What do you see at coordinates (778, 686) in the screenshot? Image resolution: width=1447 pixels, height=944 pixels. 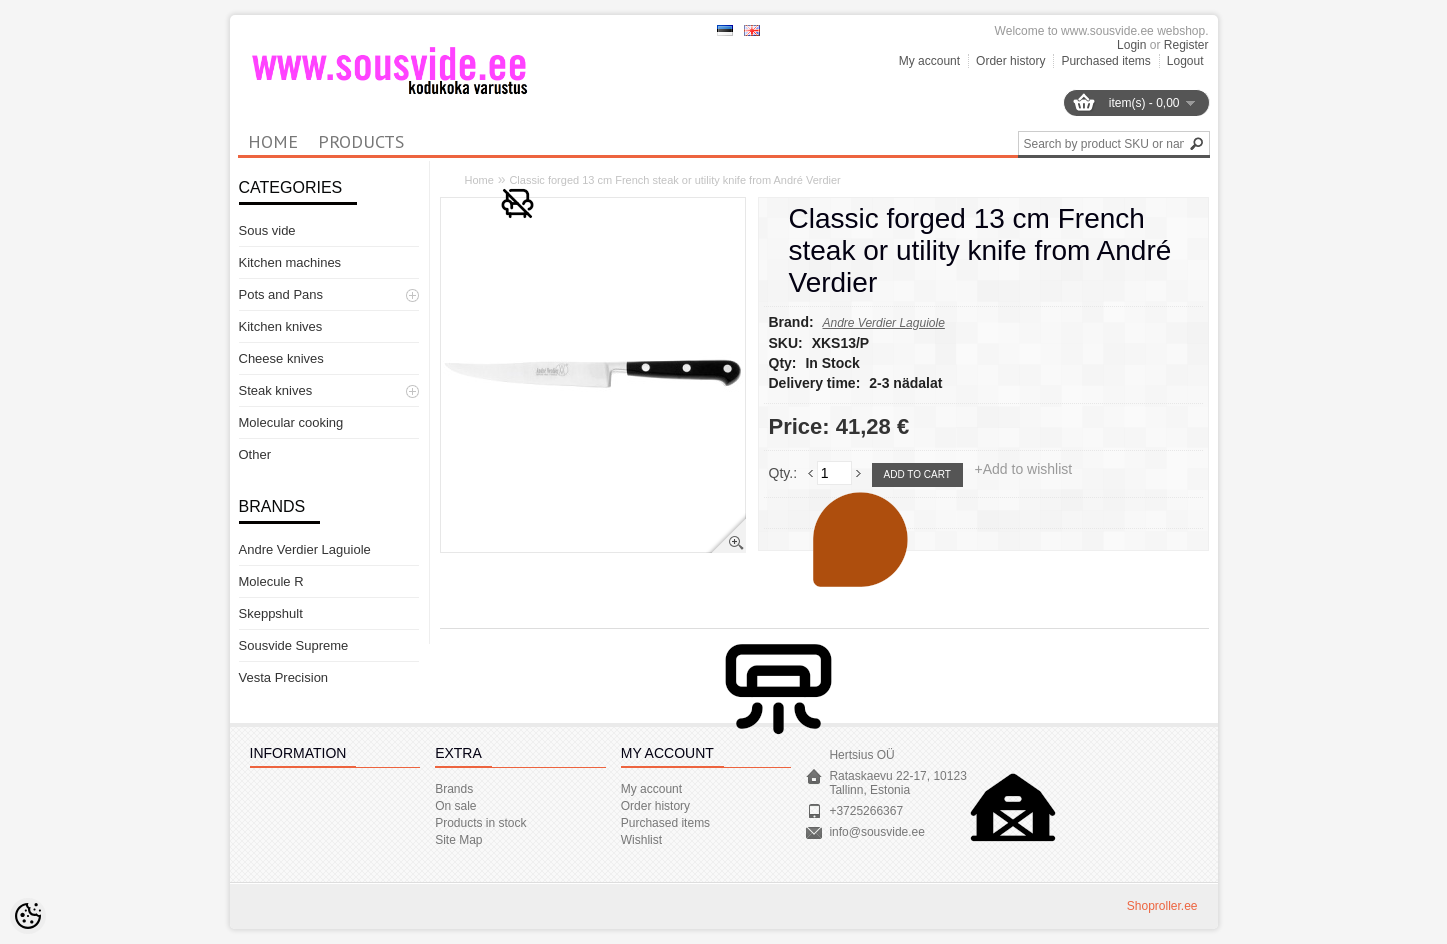 I see `toggle air conditioning controls` at bounding box center [778, 686].